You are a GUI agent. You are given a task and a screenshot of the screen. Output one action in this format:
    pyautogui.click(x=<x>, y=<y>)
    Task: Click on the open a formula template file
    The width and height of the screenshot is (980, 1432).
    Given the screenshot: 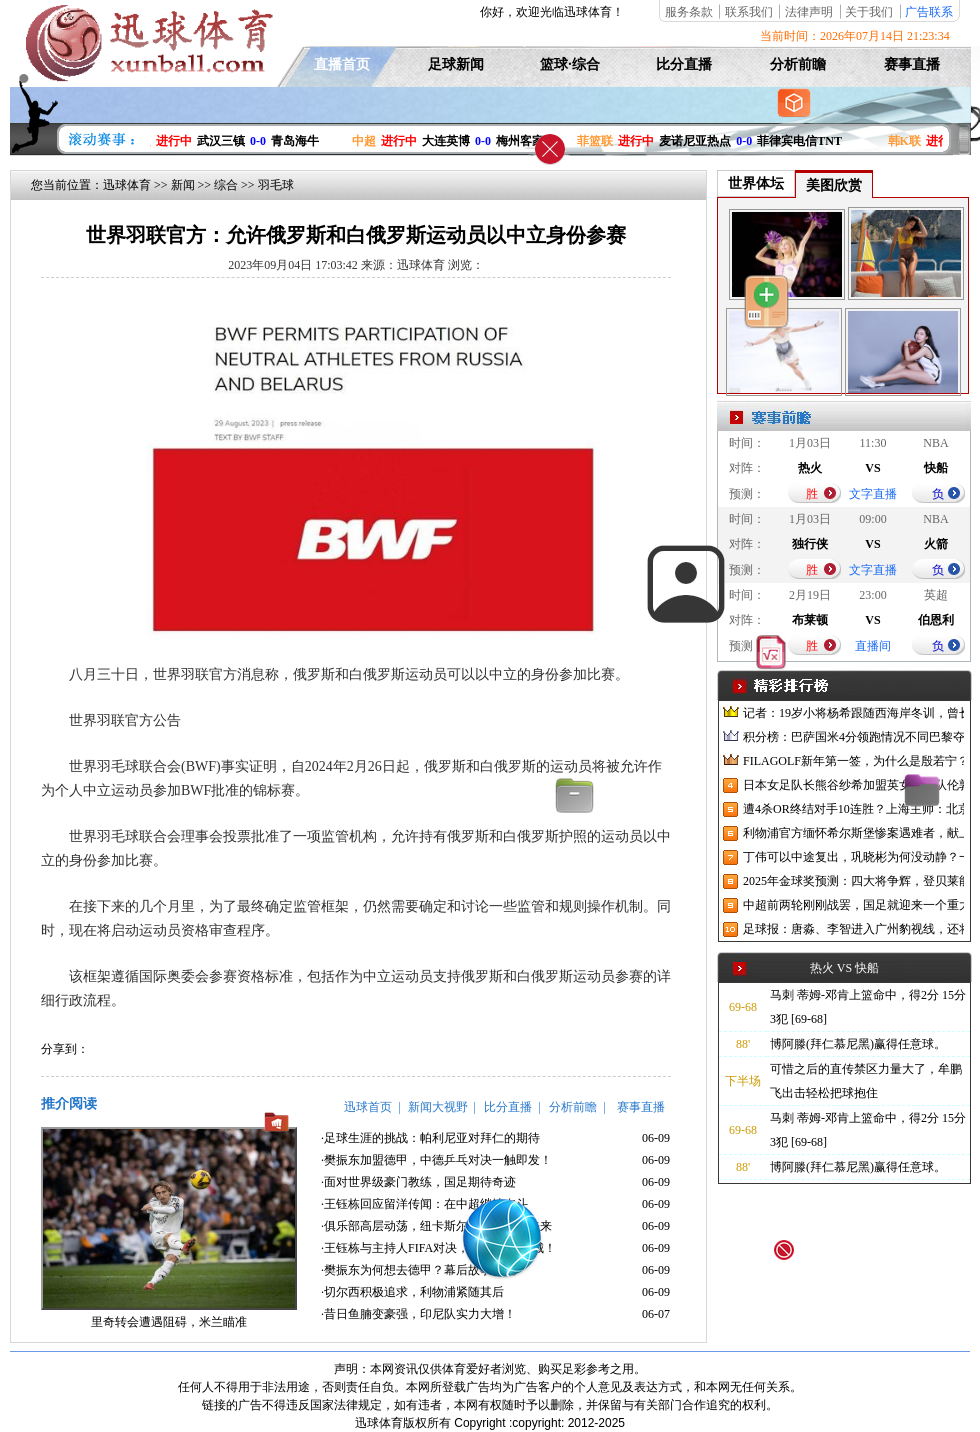 What is the action you would take?
    pyautogui.click(x=771, y=652)
    